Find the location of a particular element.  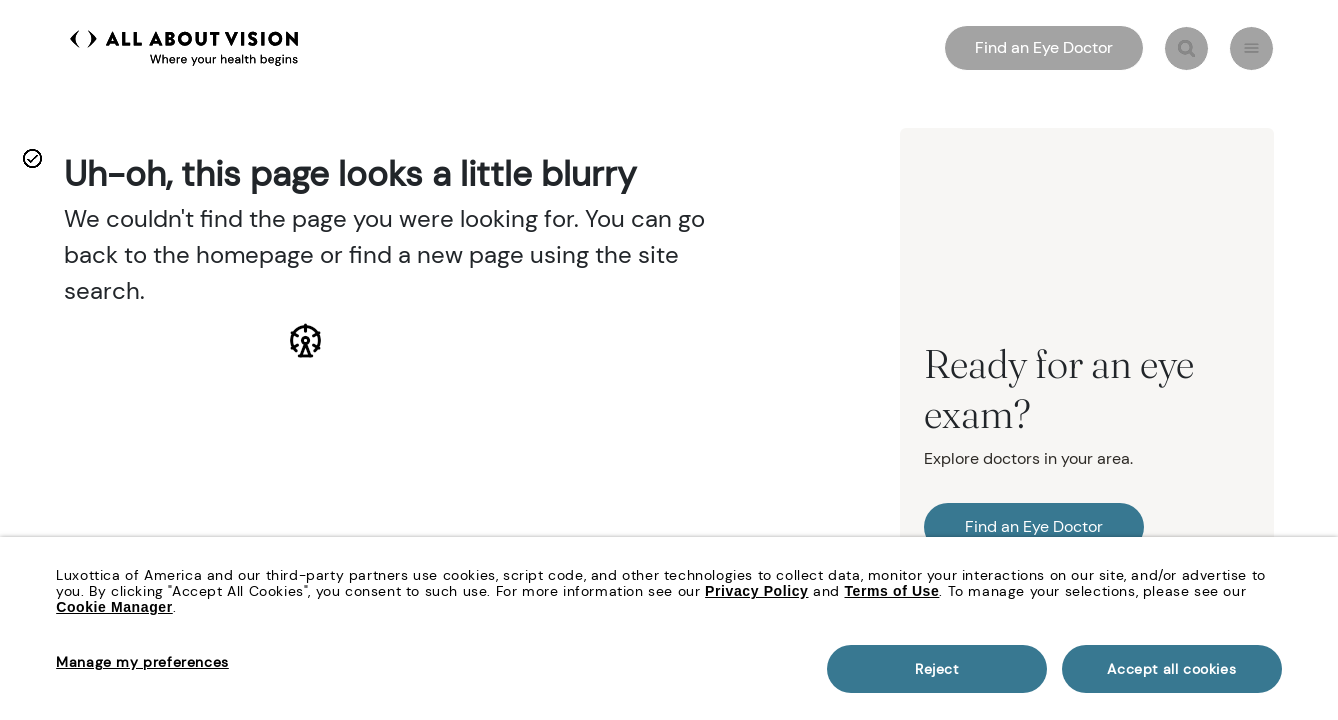

view amusement park or carnival attractions is located at coordinates (305, 340).